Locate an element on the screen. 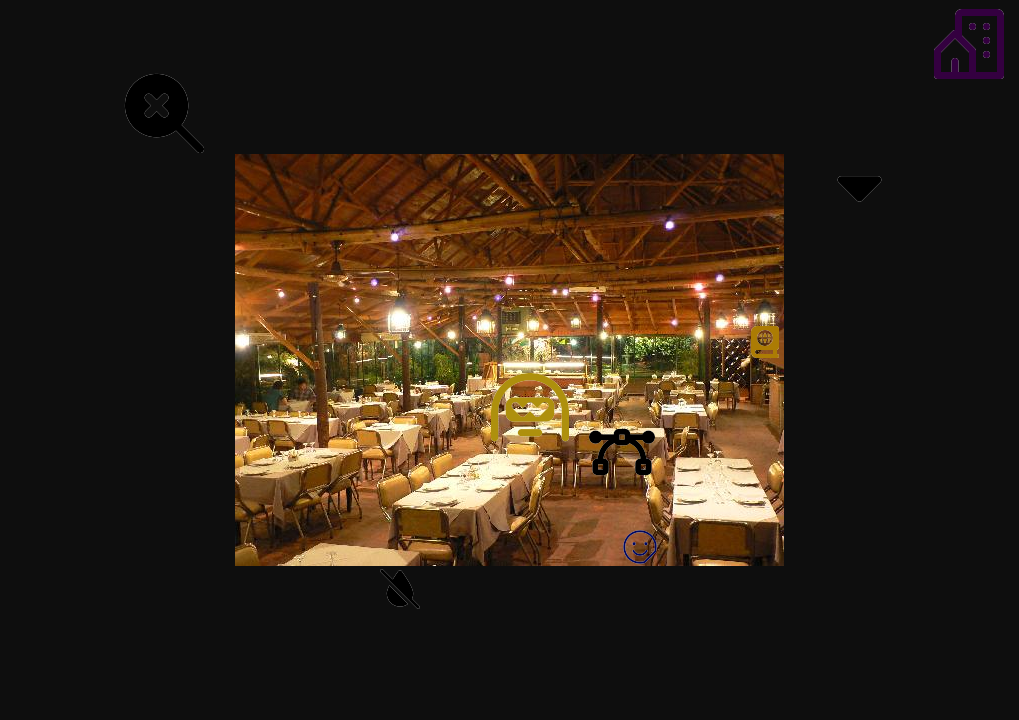 Image resolution: width=1019 pixels, height=720 pixels. edit vector path curves is located at coordinates (622, 452).